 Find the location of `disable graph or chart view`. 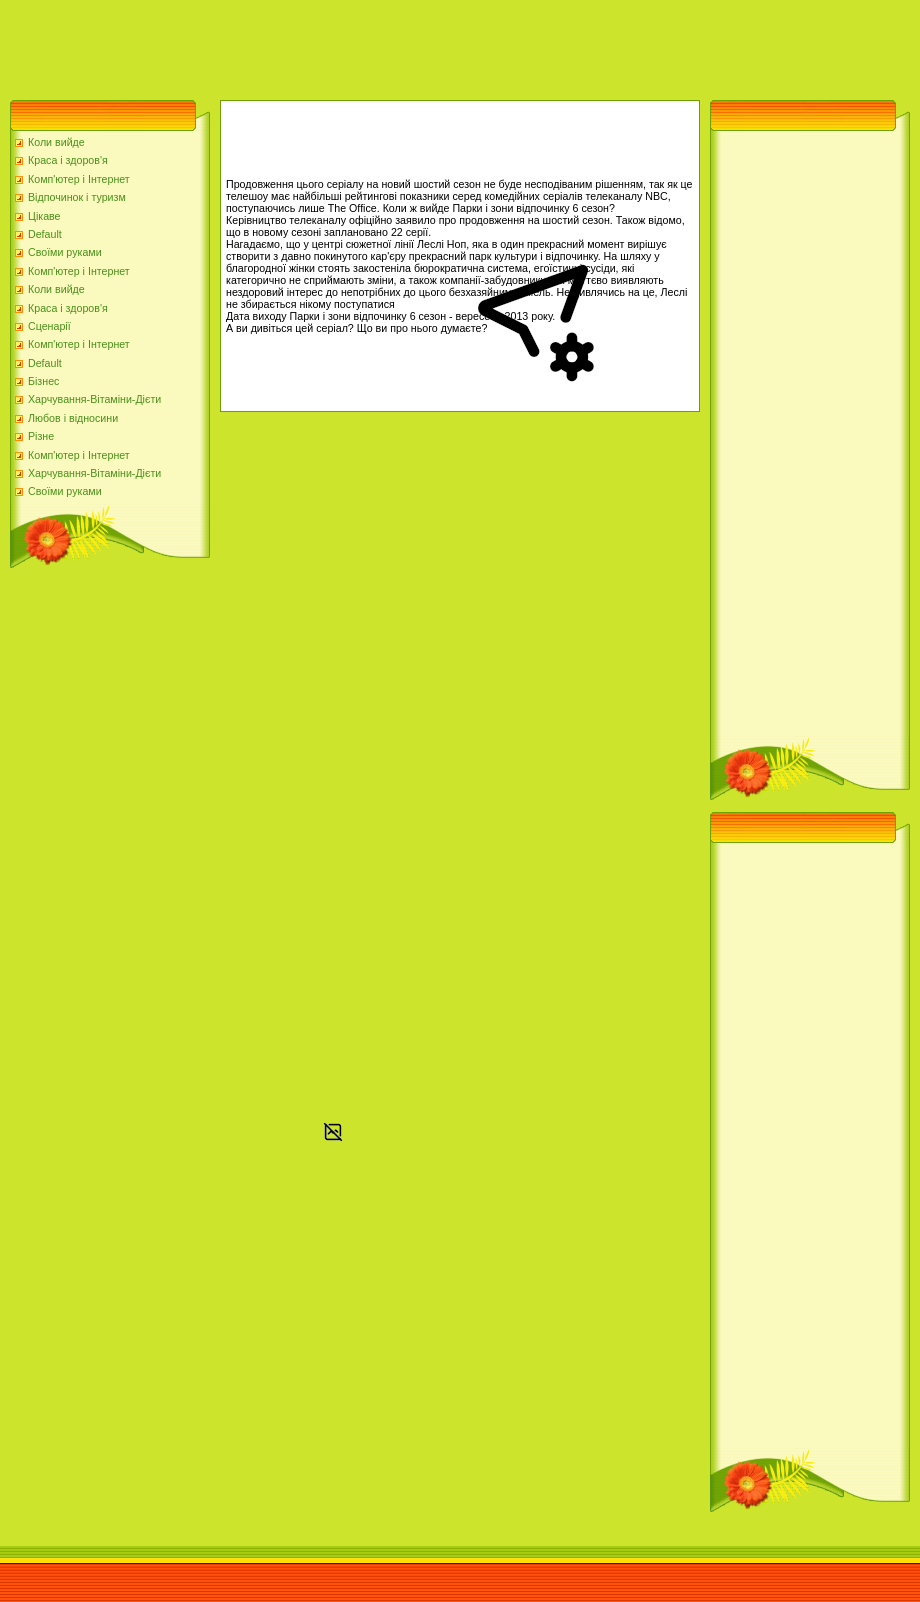

disable graph or chart view is located at coordinates (333, 1132).